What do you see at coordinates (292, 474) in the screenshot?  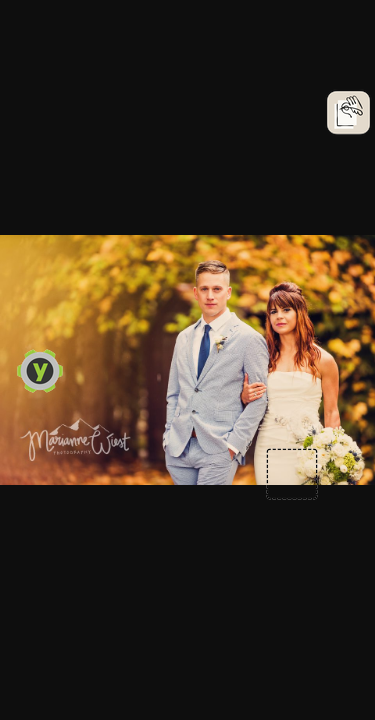 I see `indicates content not yet loaded` at bounding box center [292, 474].